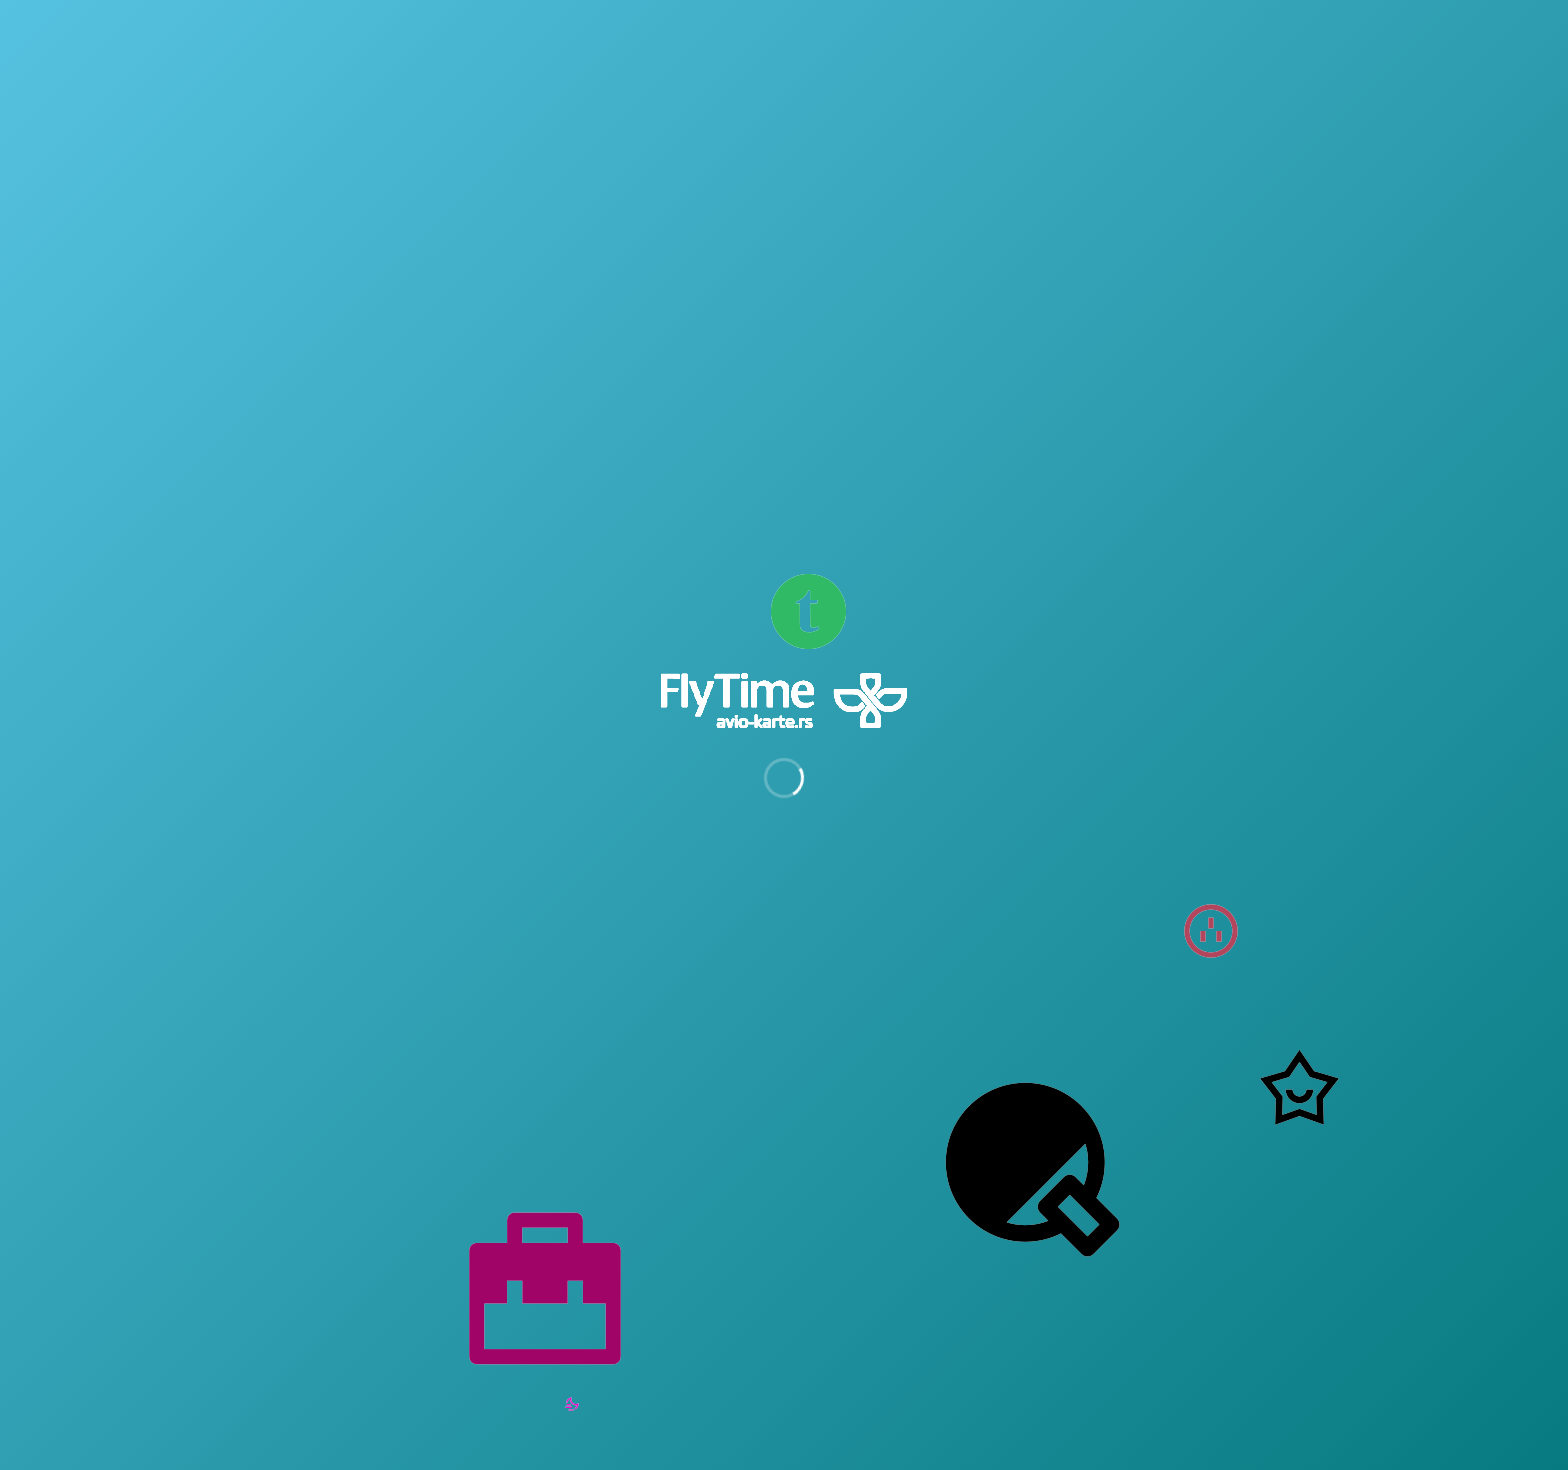 The height and width of the screenshot is (1470, 1568). Describe the element at coordinates (1029, 1166) in the screenshot. I see `open ping pong or table tennis game` at that location.